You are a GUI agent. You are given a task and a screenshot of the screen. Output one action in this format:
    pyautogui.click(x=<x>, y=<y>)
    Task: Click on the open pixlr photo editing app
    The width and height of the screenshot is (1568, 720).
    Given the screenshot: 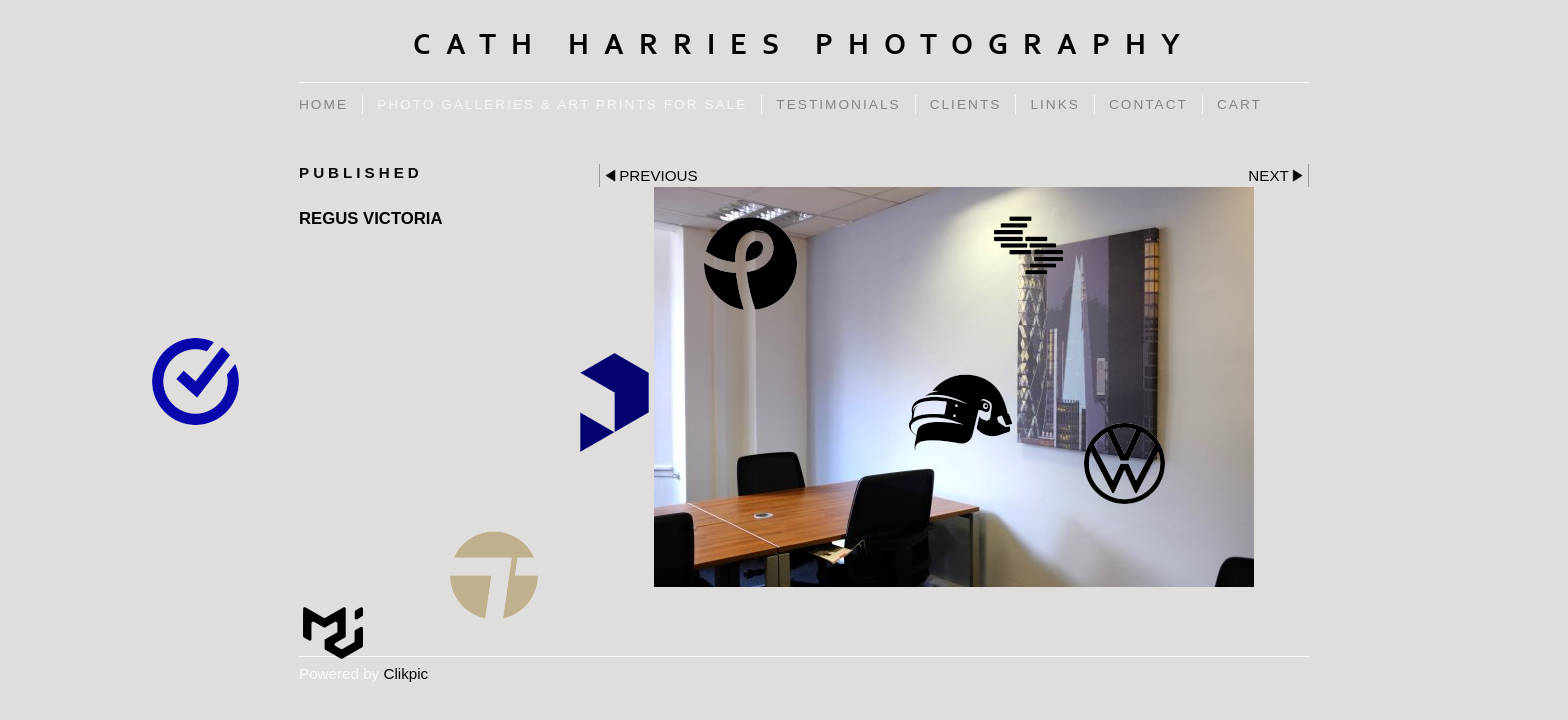 What is the action you would take?
    pyautogui.click(x=750, y=263)
    